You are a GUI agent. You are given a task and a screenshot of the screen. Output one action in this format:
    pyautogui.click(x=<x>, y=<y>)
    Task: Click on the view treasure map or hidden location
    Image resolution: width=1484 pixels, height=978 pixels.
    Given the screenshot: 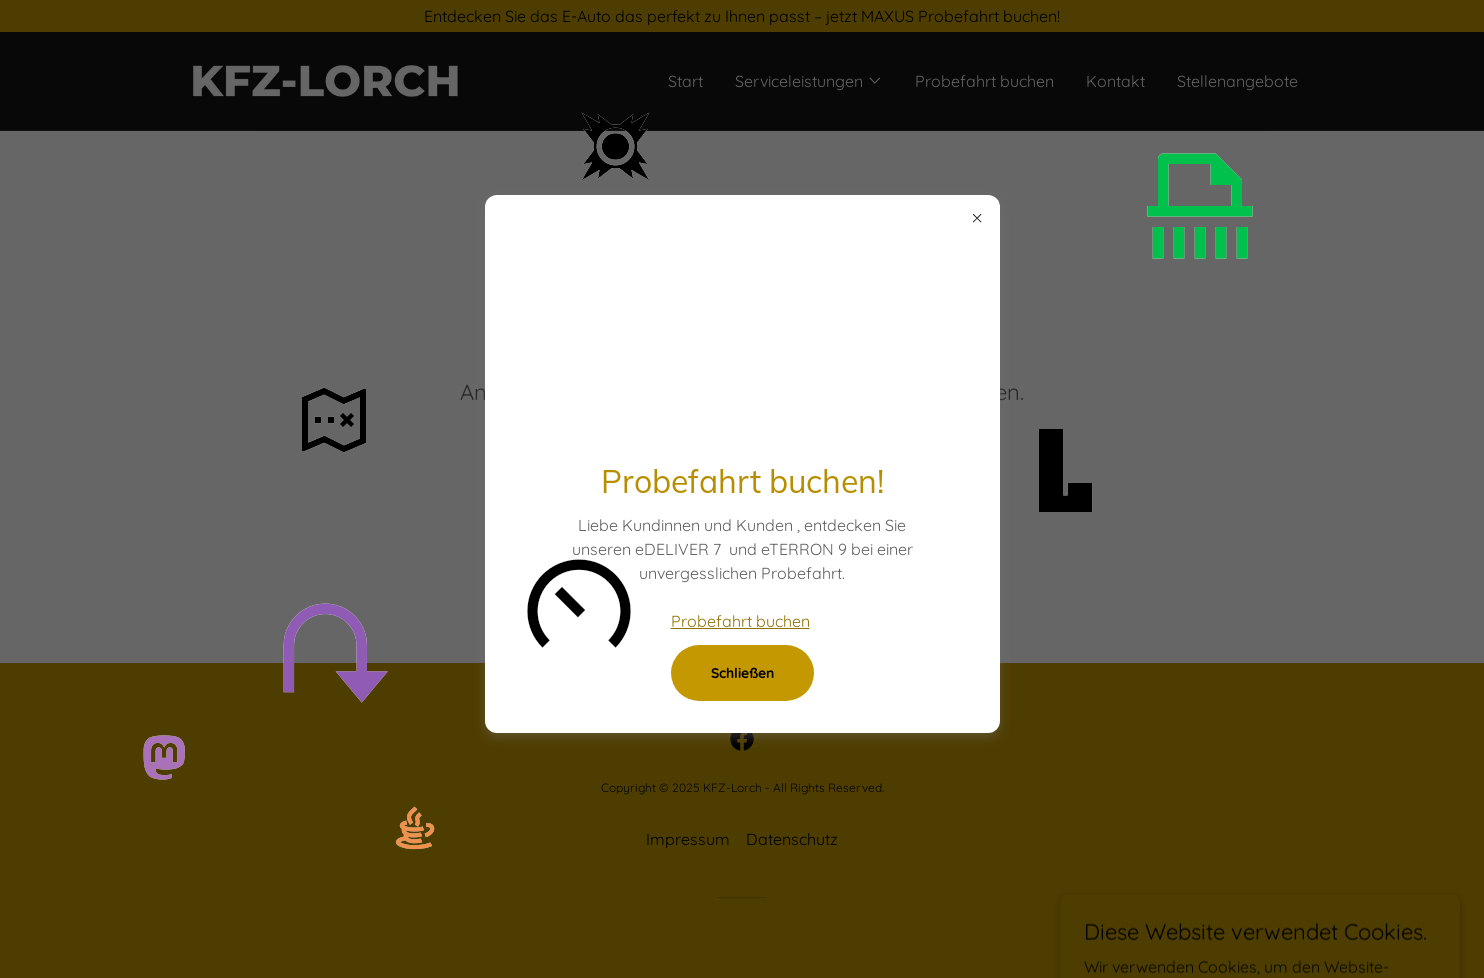 What is the action you would take?
    pyautogui.click(x=334, y=420)
    